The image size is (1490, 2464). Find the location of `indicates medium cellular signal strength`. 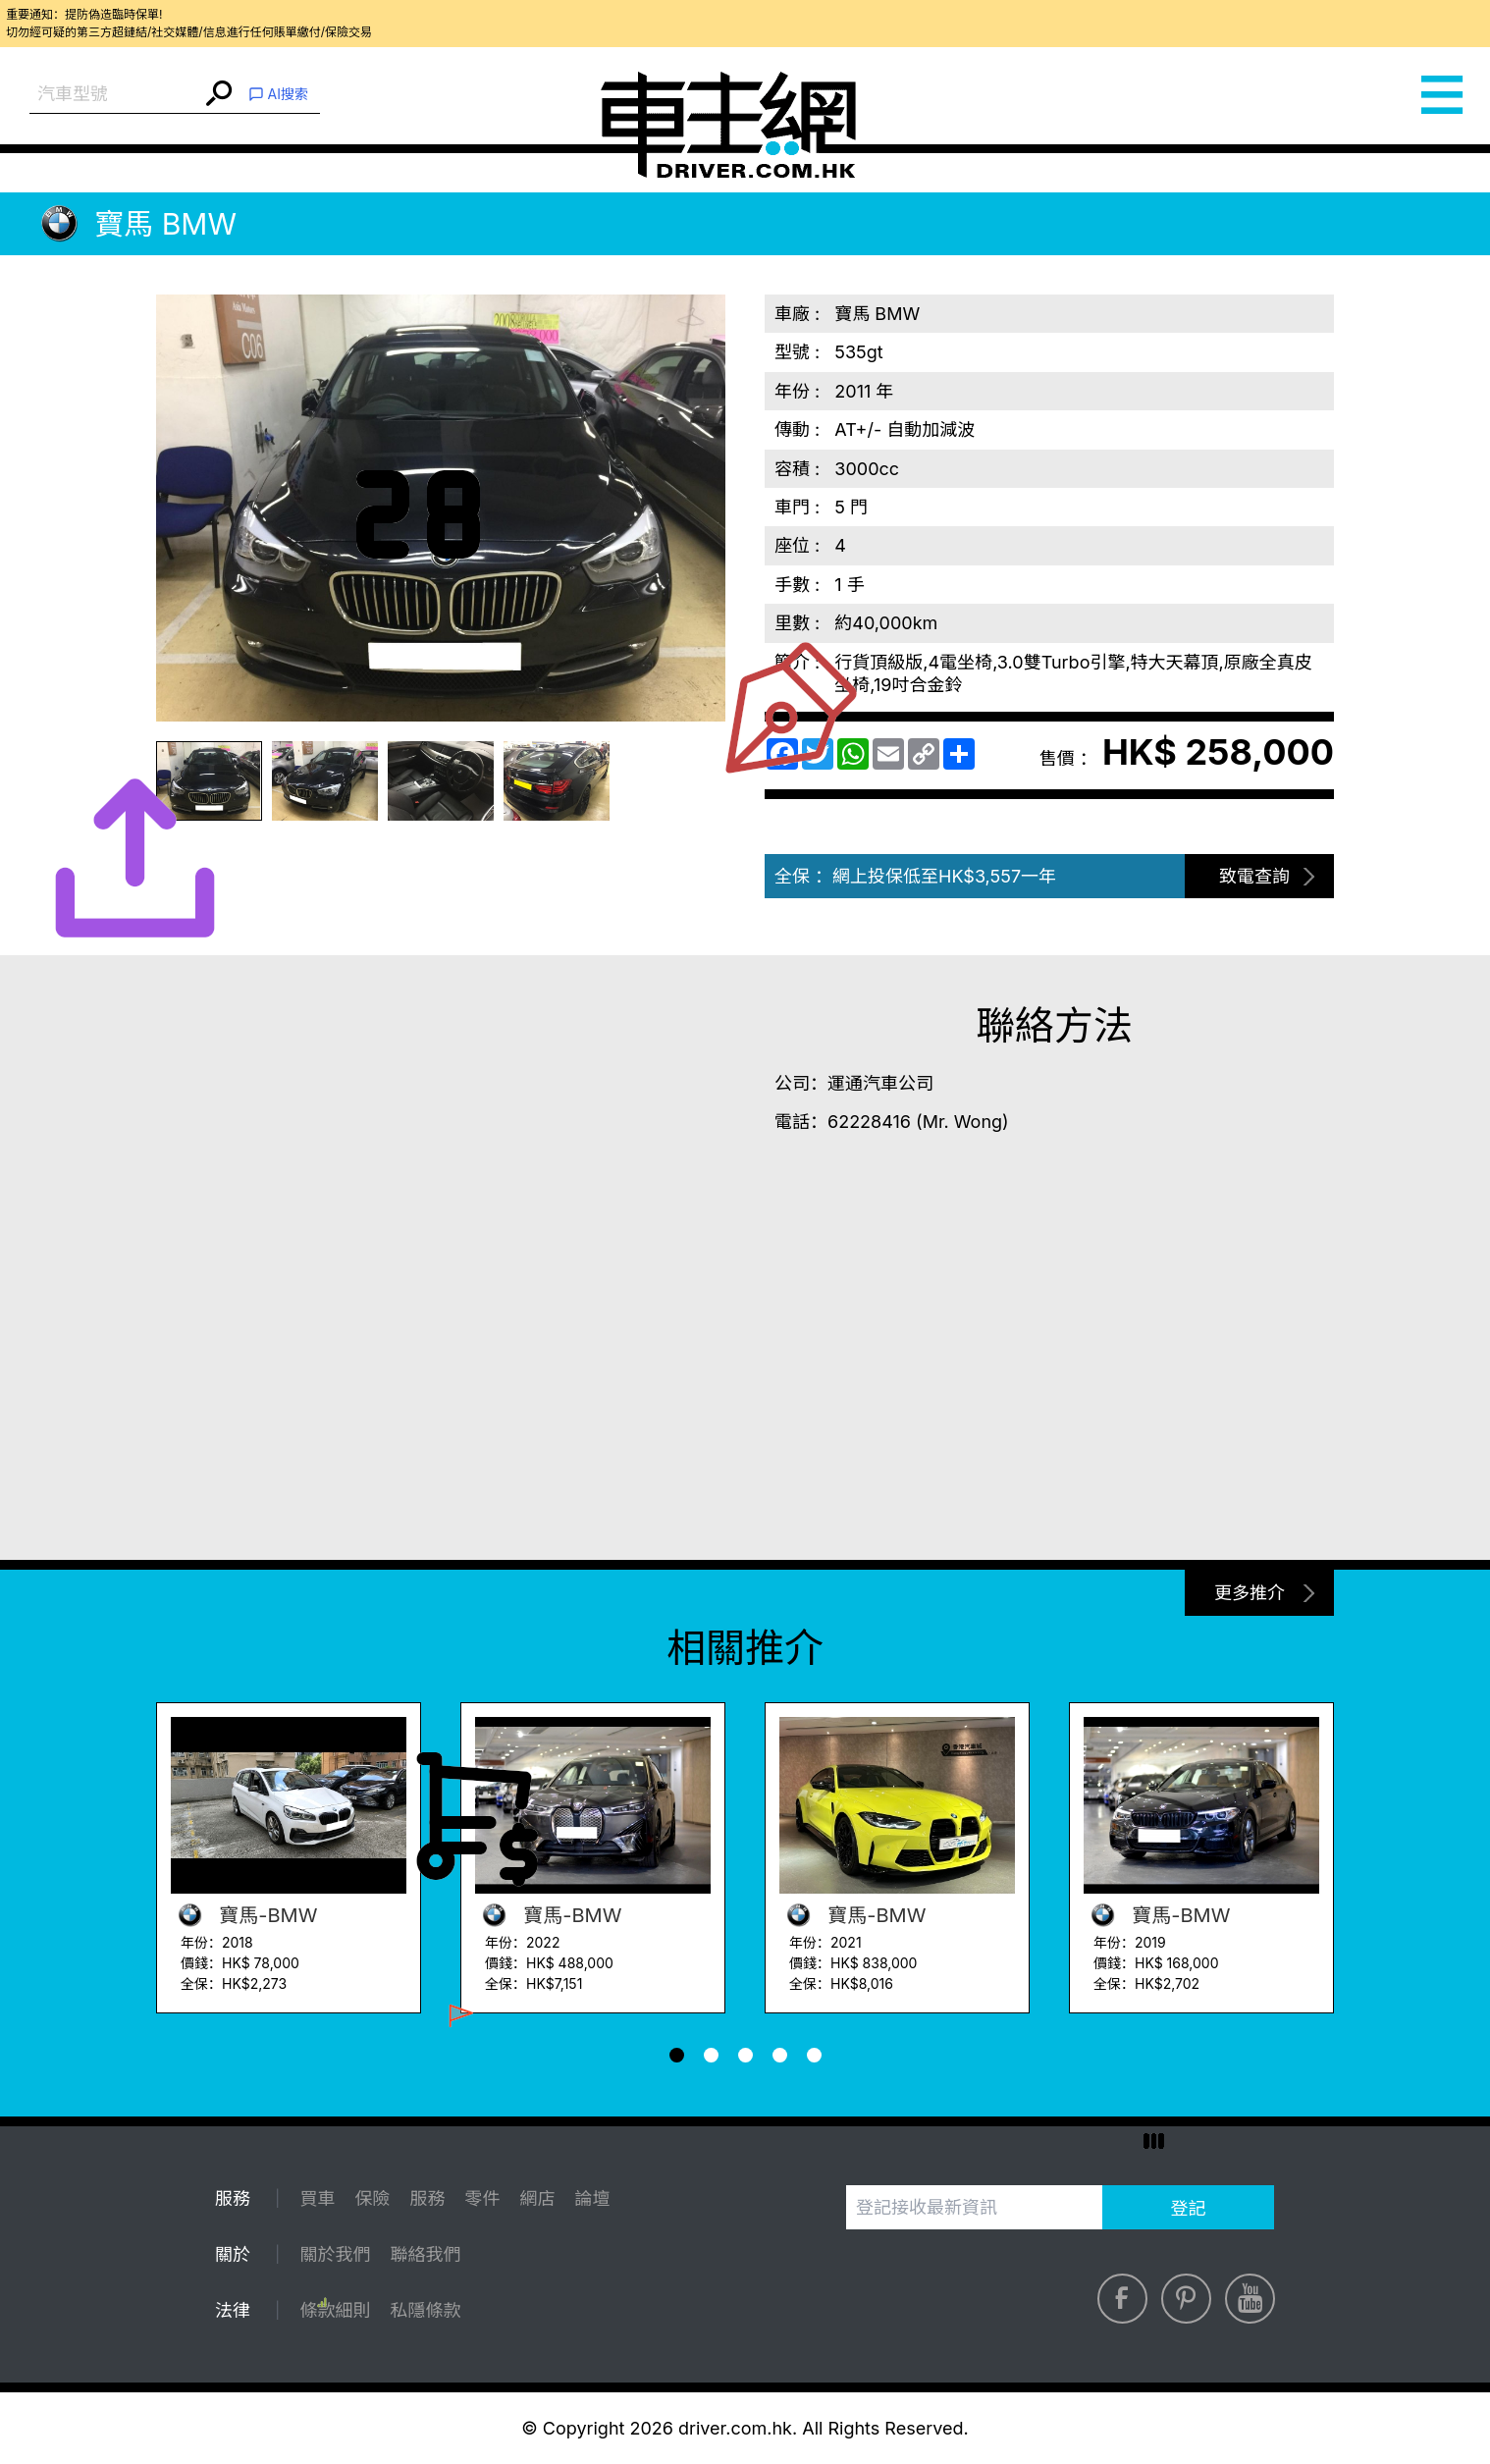

indicates medium cellular signal strength is located at coordinates (326, 2300).